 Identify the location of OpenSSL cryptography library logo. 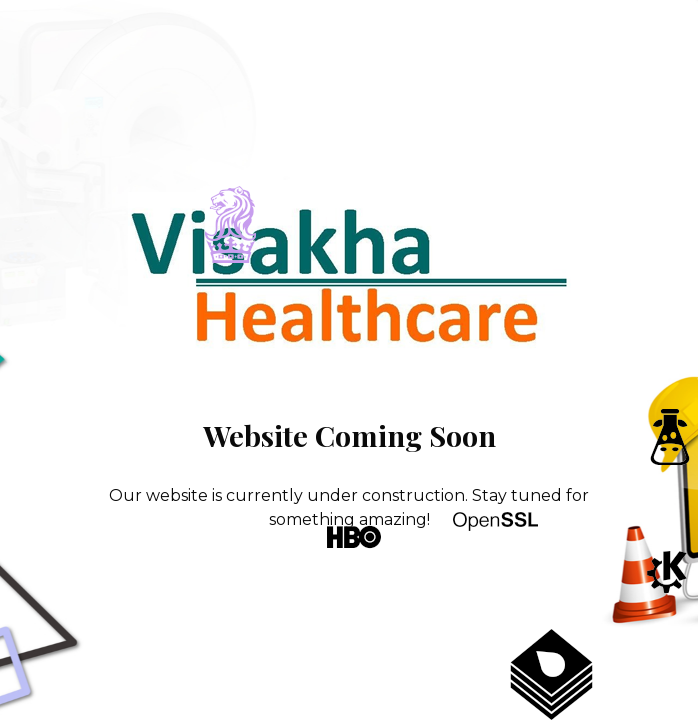
(495, 521).